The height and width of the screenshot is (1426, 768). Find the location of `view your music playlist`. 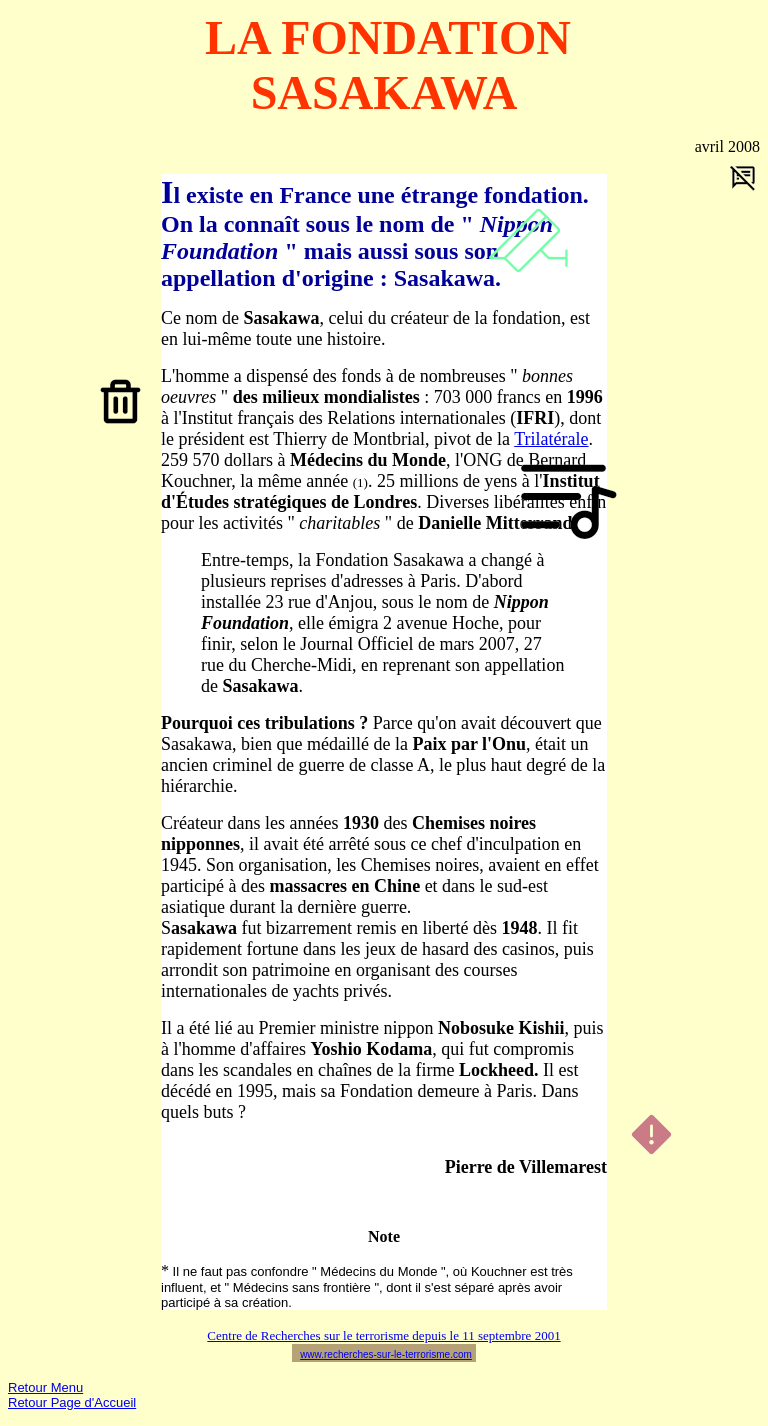

view your music playlist is located at coordinates (563, 496).